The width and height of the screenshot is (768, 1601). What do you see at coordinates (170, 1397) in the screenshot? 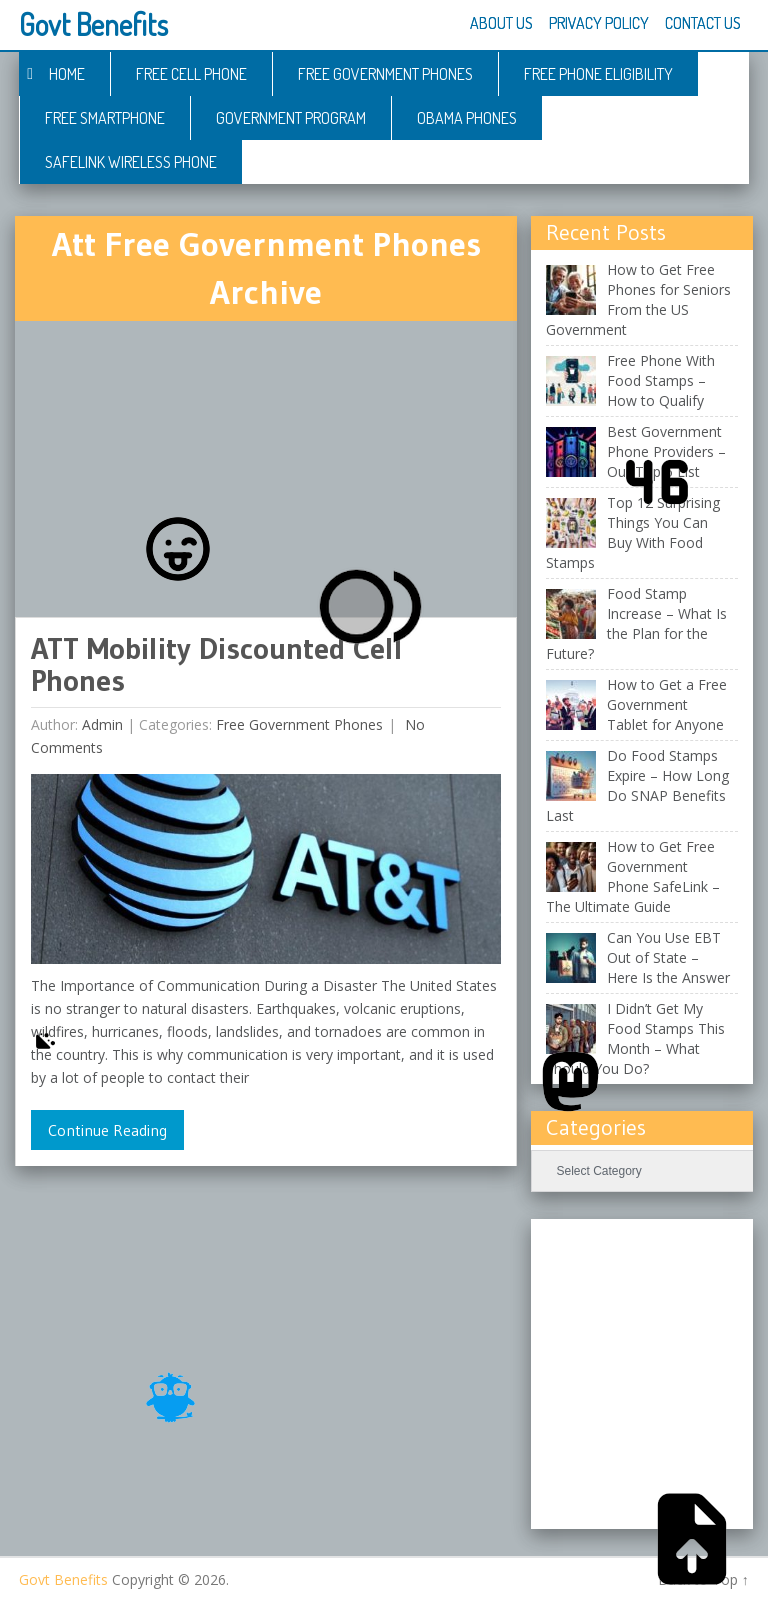
I see `earlybirds brand logo` at bounding box center [170, 1397].